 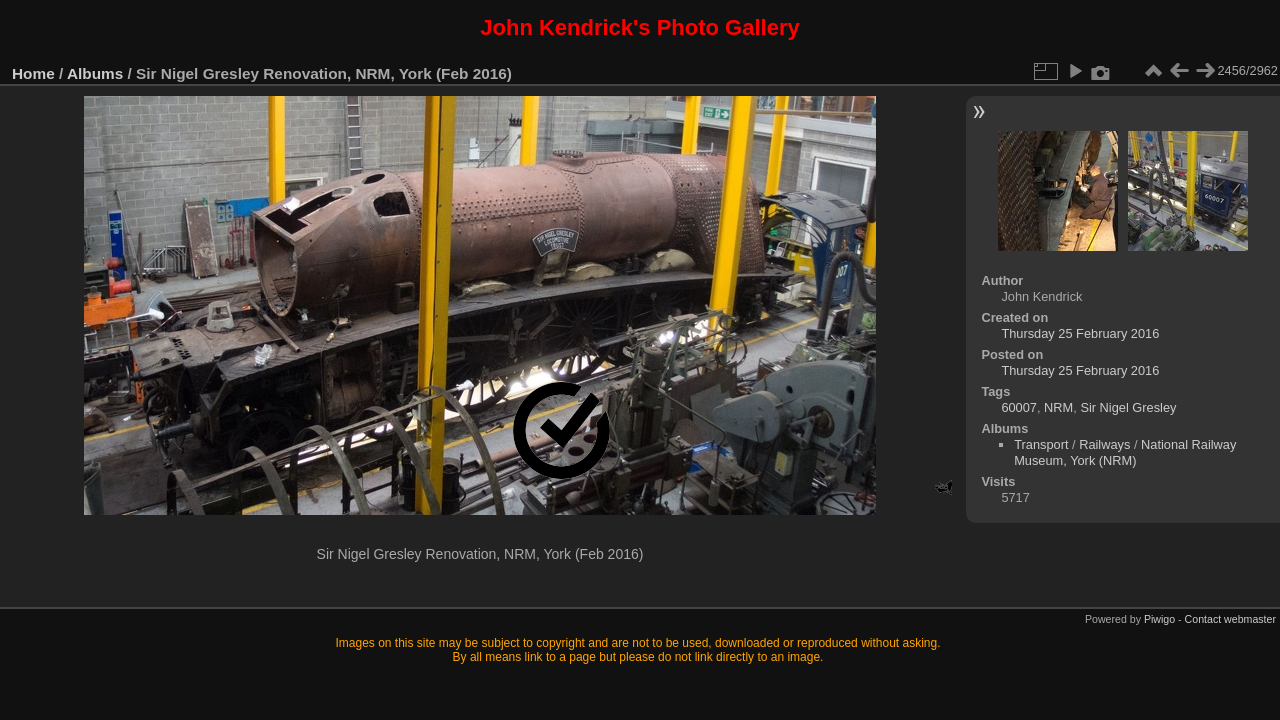 What do you see at coordinates (943, 487) in the screenshot?
I see `open GIMP image editor` at bounding box center [943, 487].